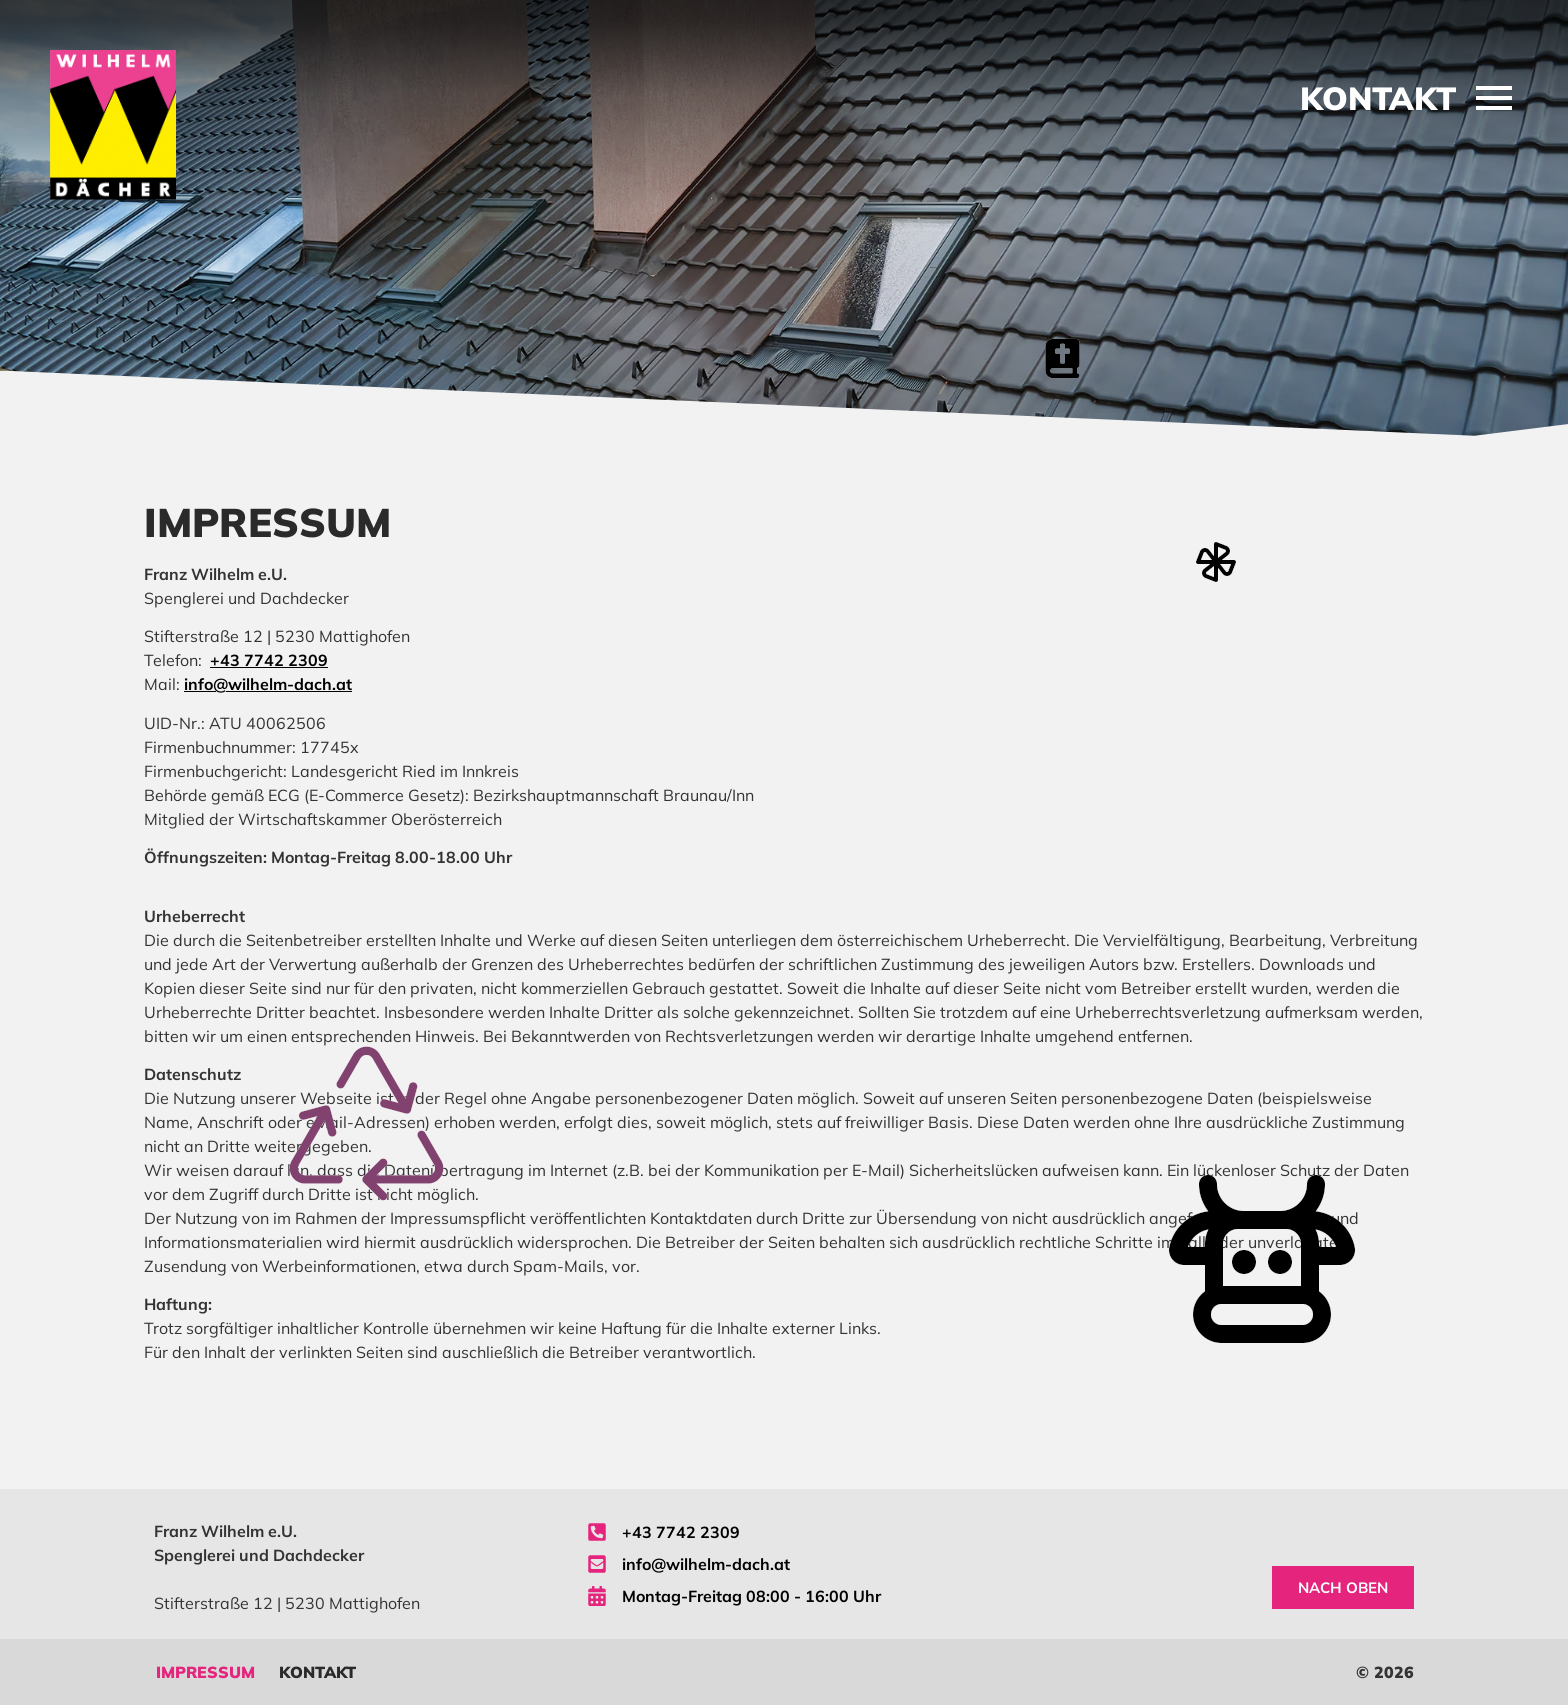  Describe the element at coordinates (366, 1123) in the screenshot. I see `indicates recyclable item or material` at that location.